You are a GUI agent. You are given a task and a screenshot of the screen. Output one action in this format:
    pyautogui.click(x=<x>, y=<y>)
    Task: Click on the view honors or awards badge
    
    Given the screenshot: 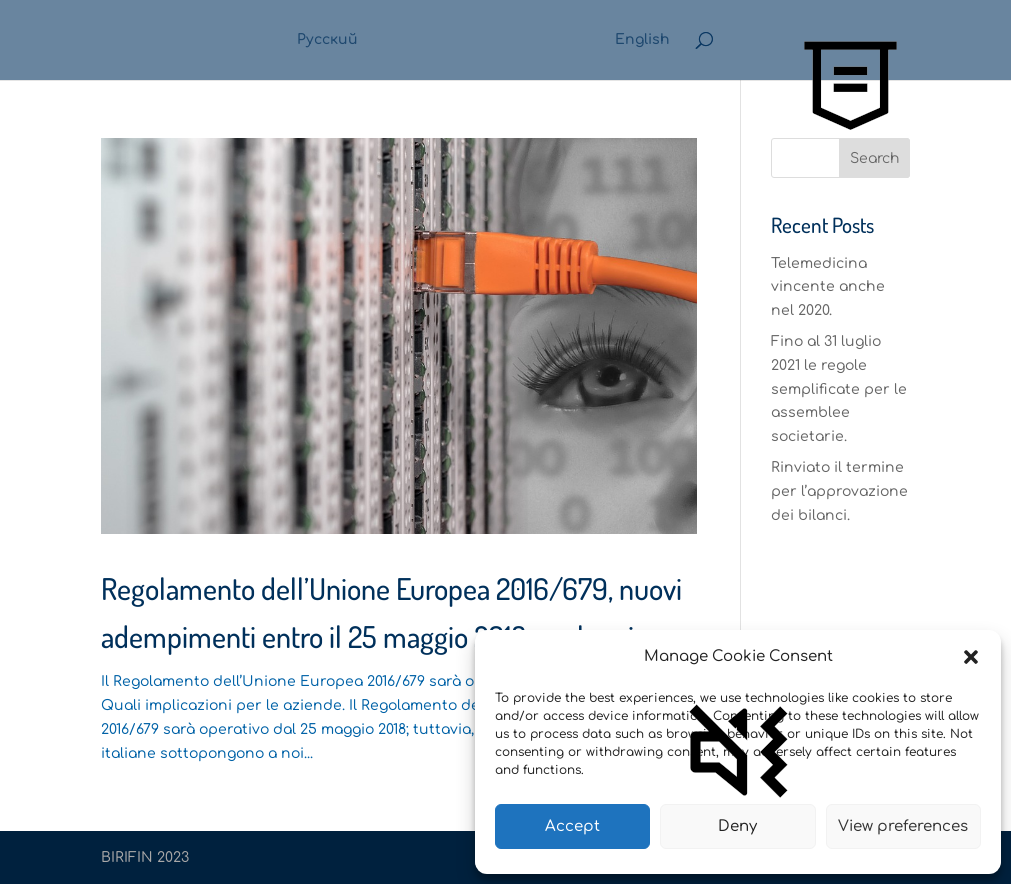 What is the action you would take?
    pyautogui.click(x=850, y=83)
    